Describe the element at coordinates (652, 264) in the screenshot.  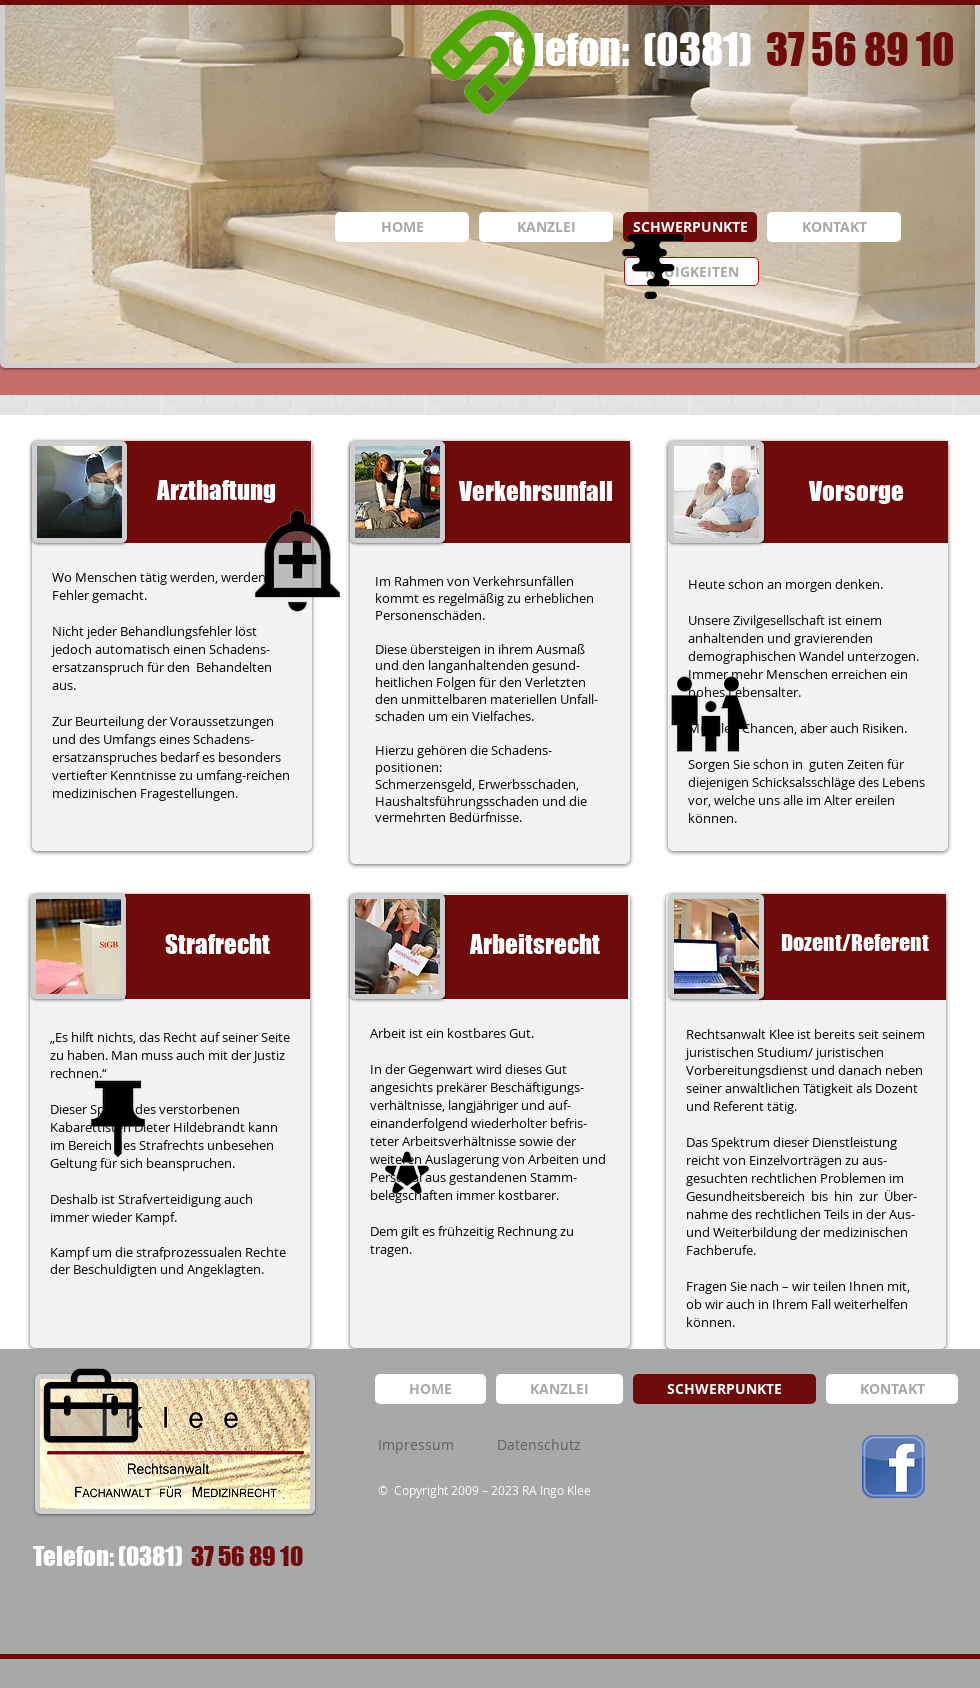
I see `indicates severe weather alert or tornado warning` at that location.